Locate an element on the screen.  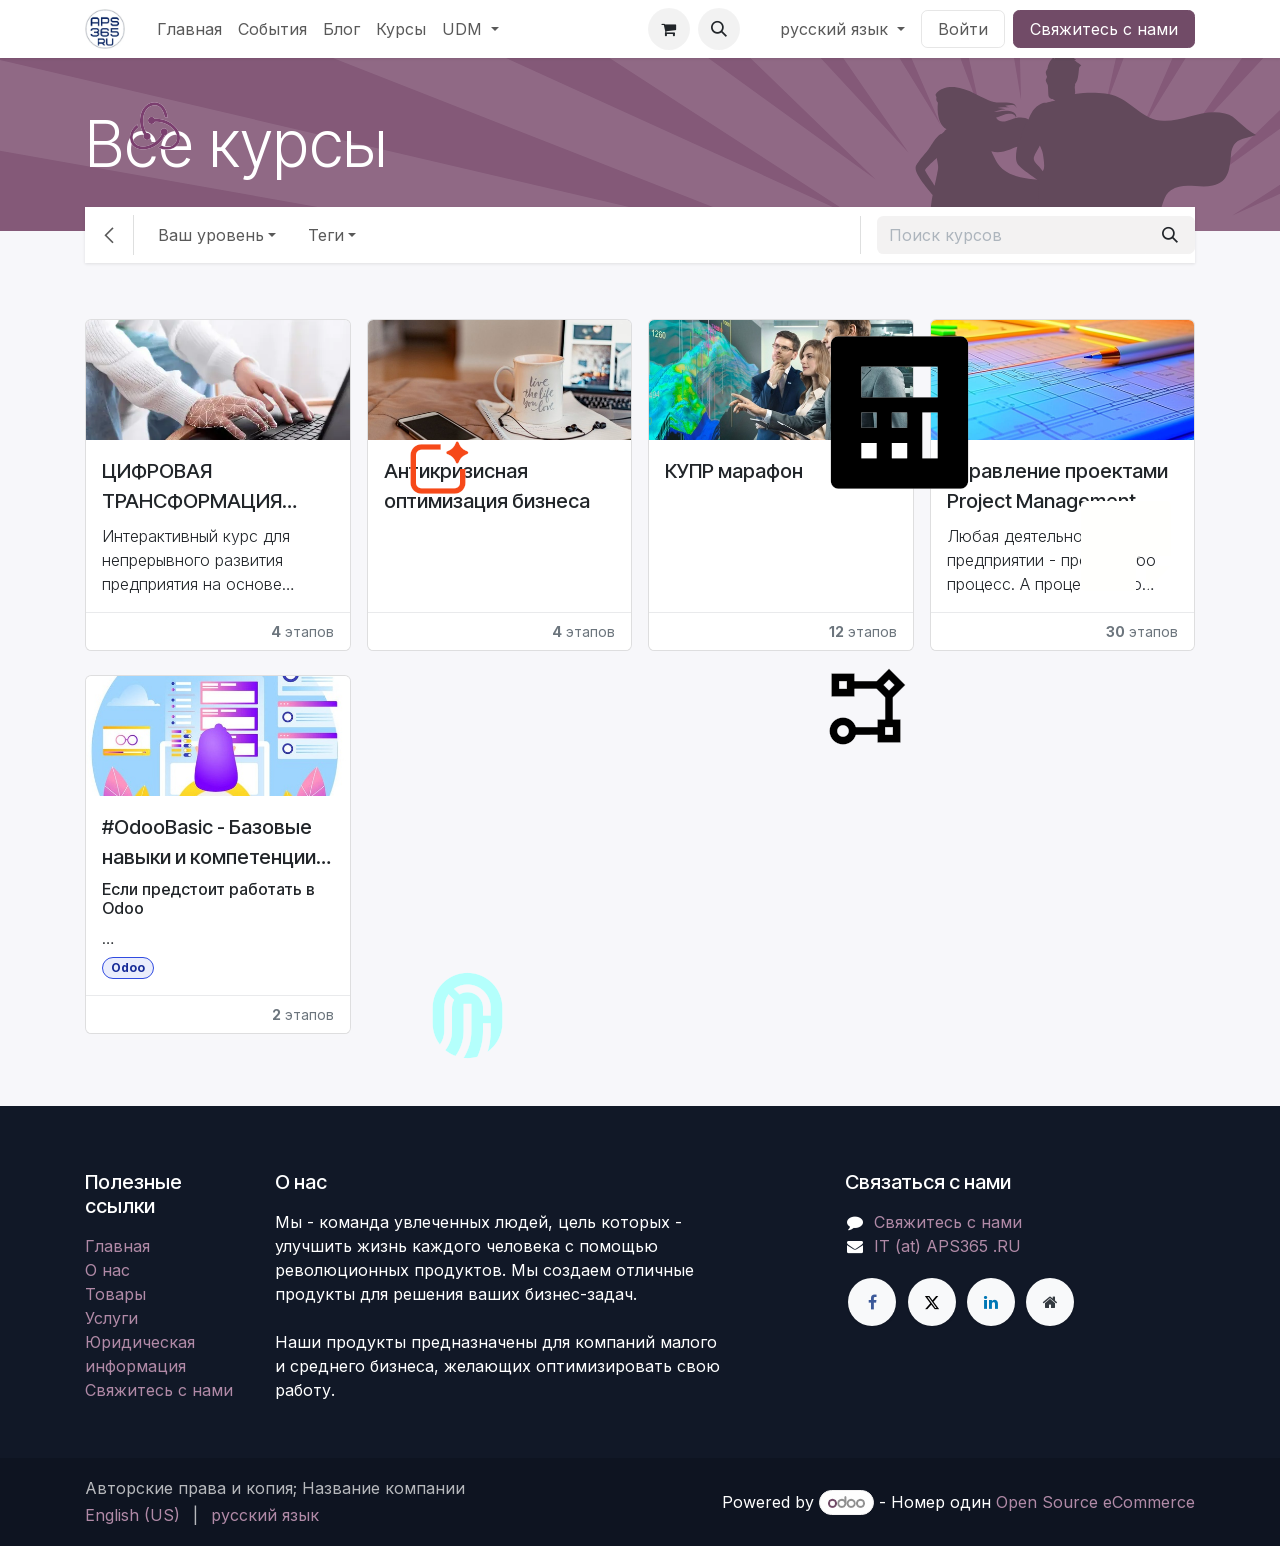
authenticate with fingerprint biometrics is located at coordinates (467, 1015).